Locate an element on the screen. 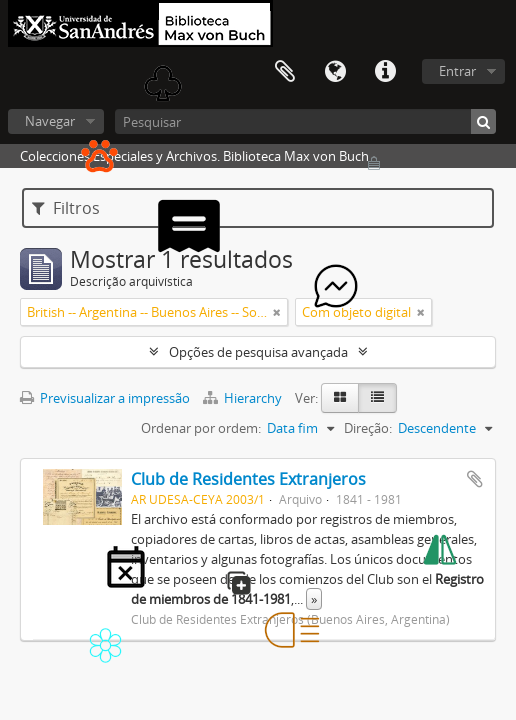 This screenshot has width=516, height=720. copy and add to clipboard is located at coordinates (239, 583).